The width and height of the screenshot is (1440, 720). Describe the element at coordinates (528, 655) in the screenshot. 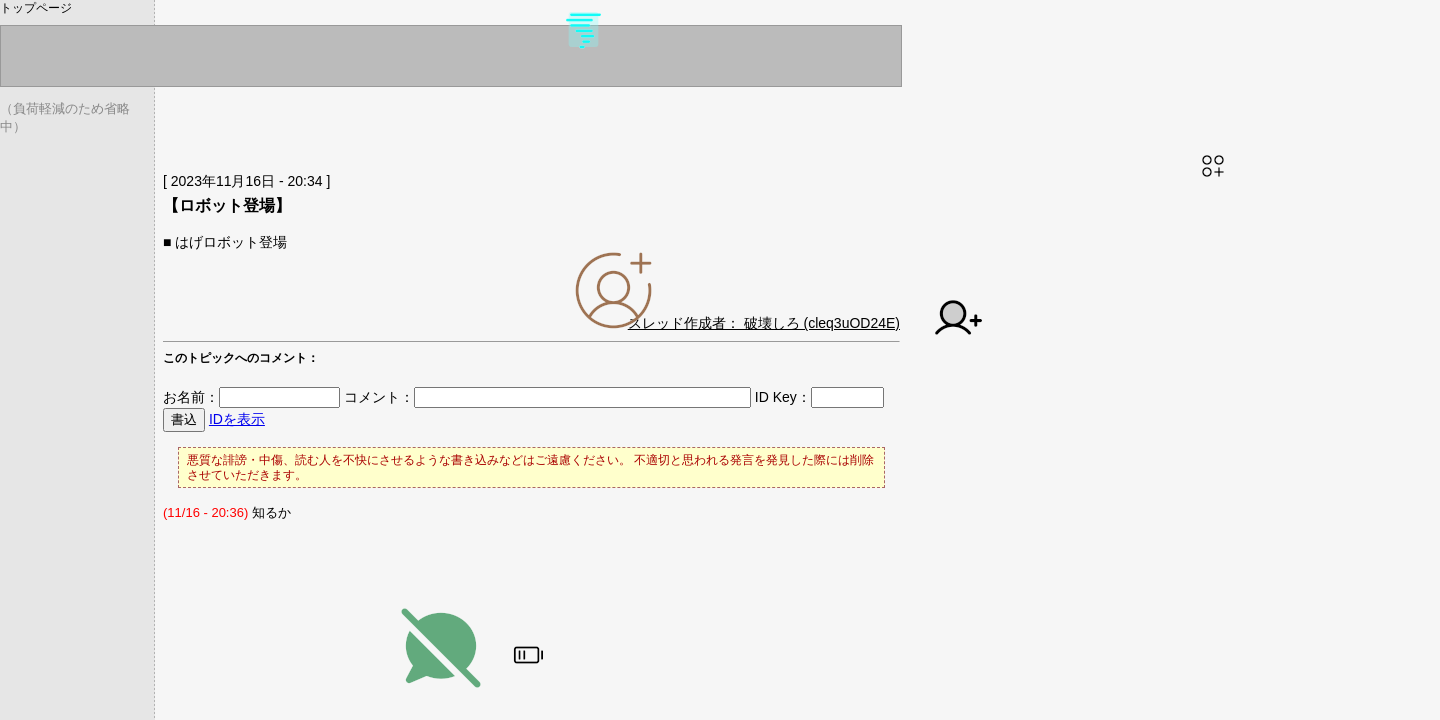

I see `indicates medium battery level` at that location.